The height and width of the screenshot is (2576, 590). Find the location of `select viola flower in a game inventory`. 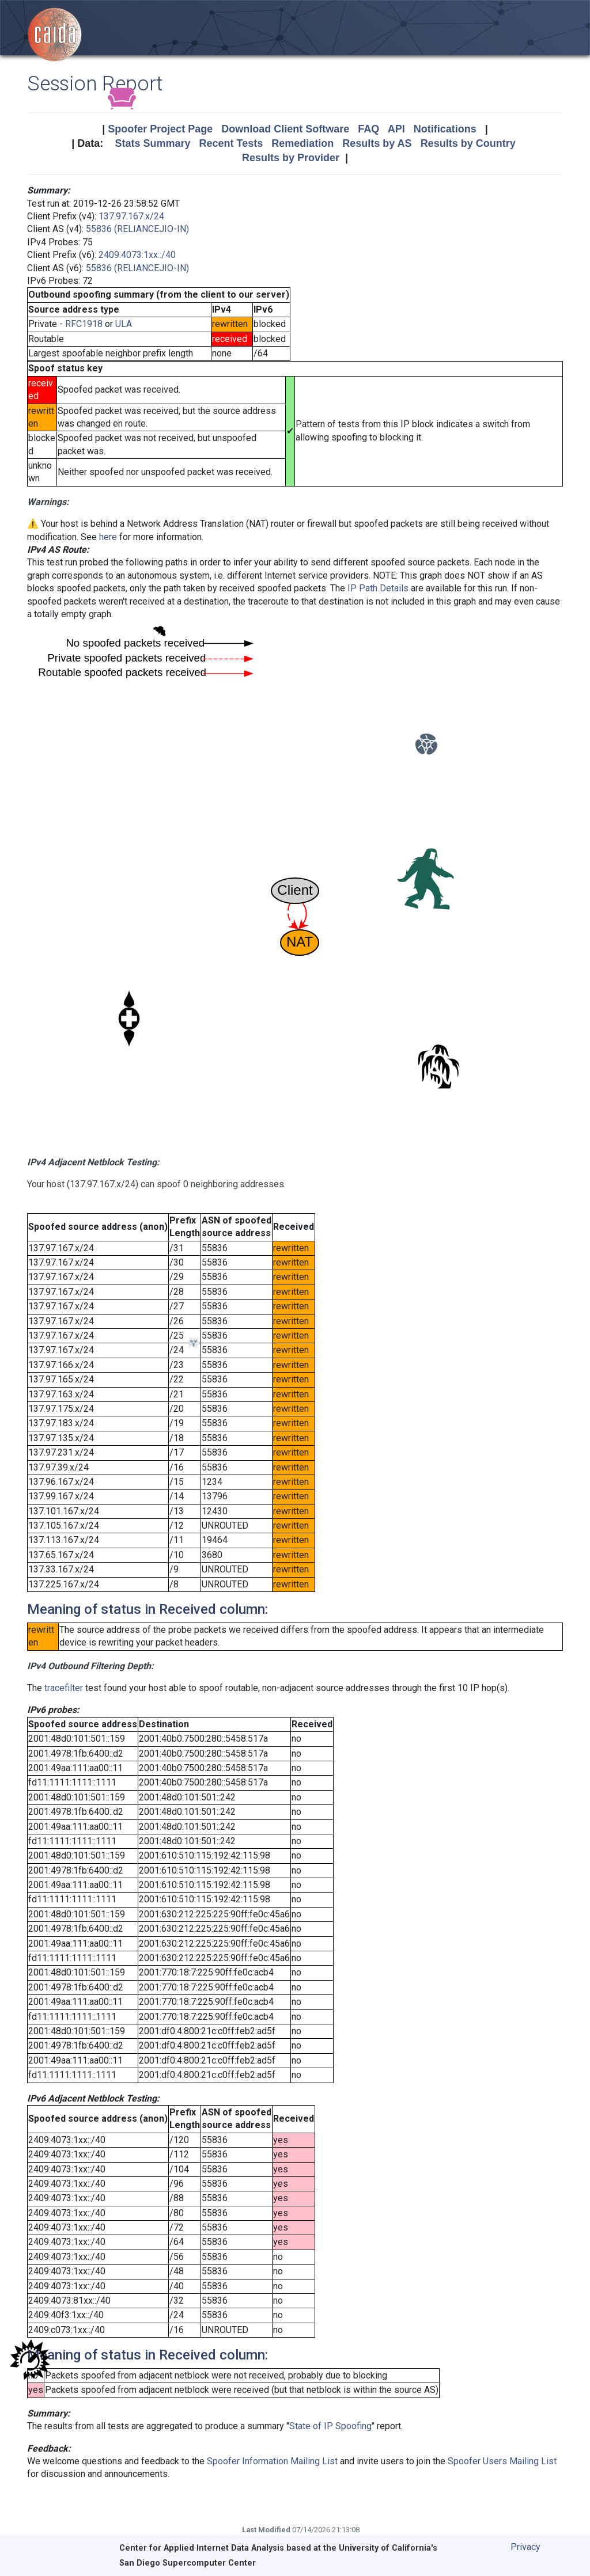

select viola flower in a game inventory is located at coordinates (426, 744).